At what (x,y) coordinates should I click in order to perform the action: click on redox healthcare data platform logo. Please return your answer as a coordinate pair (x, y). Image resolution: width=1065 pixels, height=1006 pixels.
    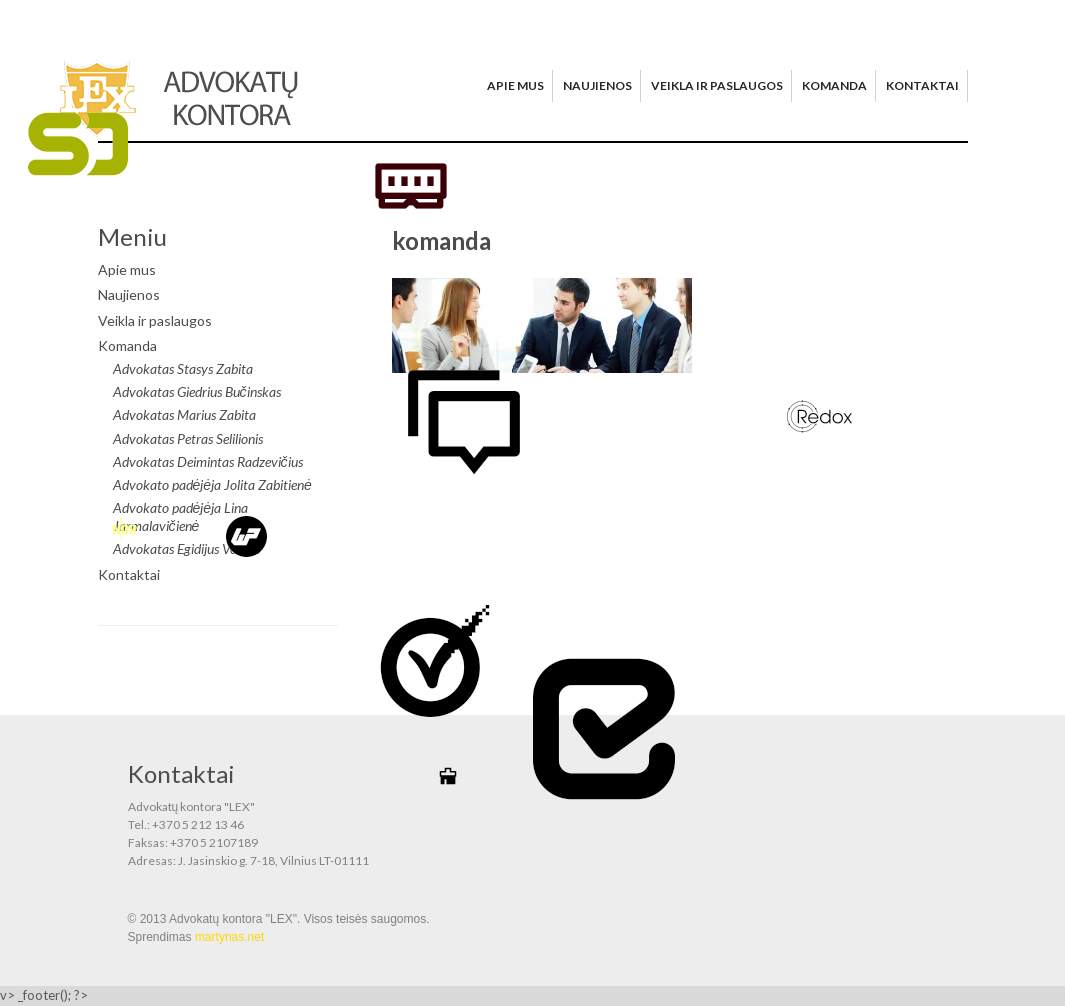
    Looking at the image, I should click on (819, 416).